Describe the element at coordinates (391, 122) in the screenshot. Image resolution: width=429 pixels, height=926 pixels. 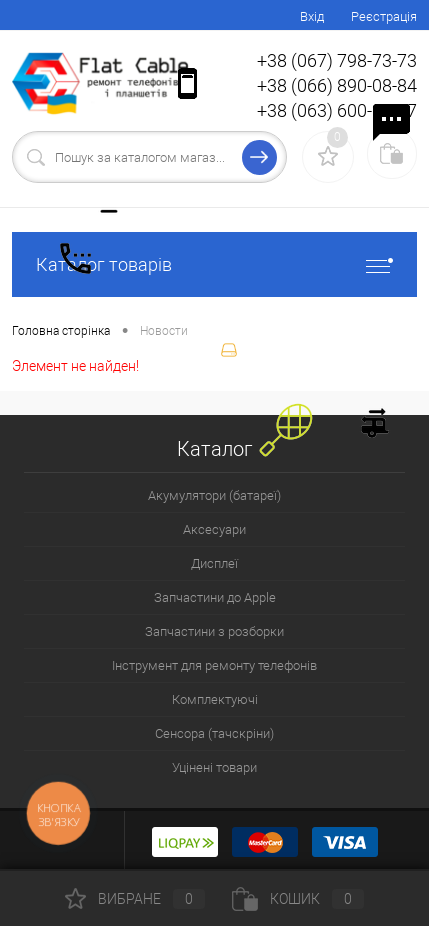
I see `open text messages` at that location.